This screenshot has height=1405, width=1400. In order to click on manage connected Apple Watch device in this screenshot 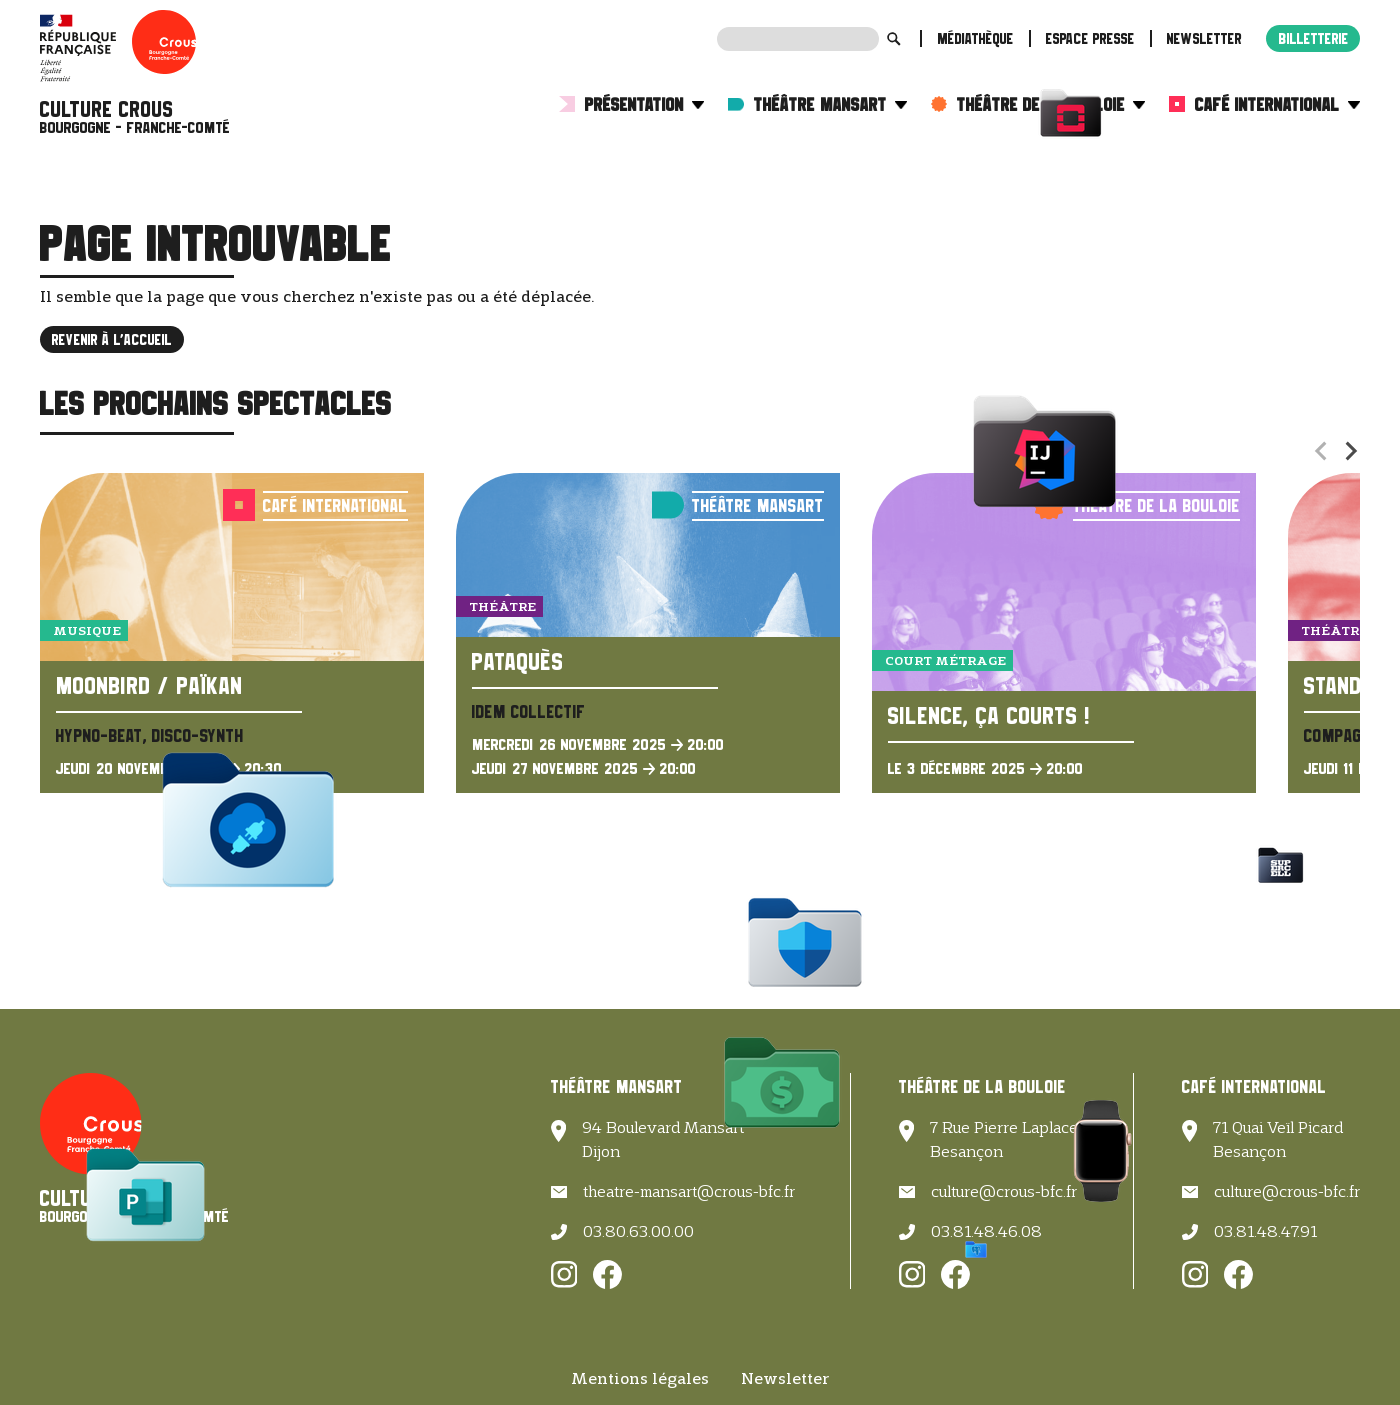, I will do `click(1101, 1151)`.